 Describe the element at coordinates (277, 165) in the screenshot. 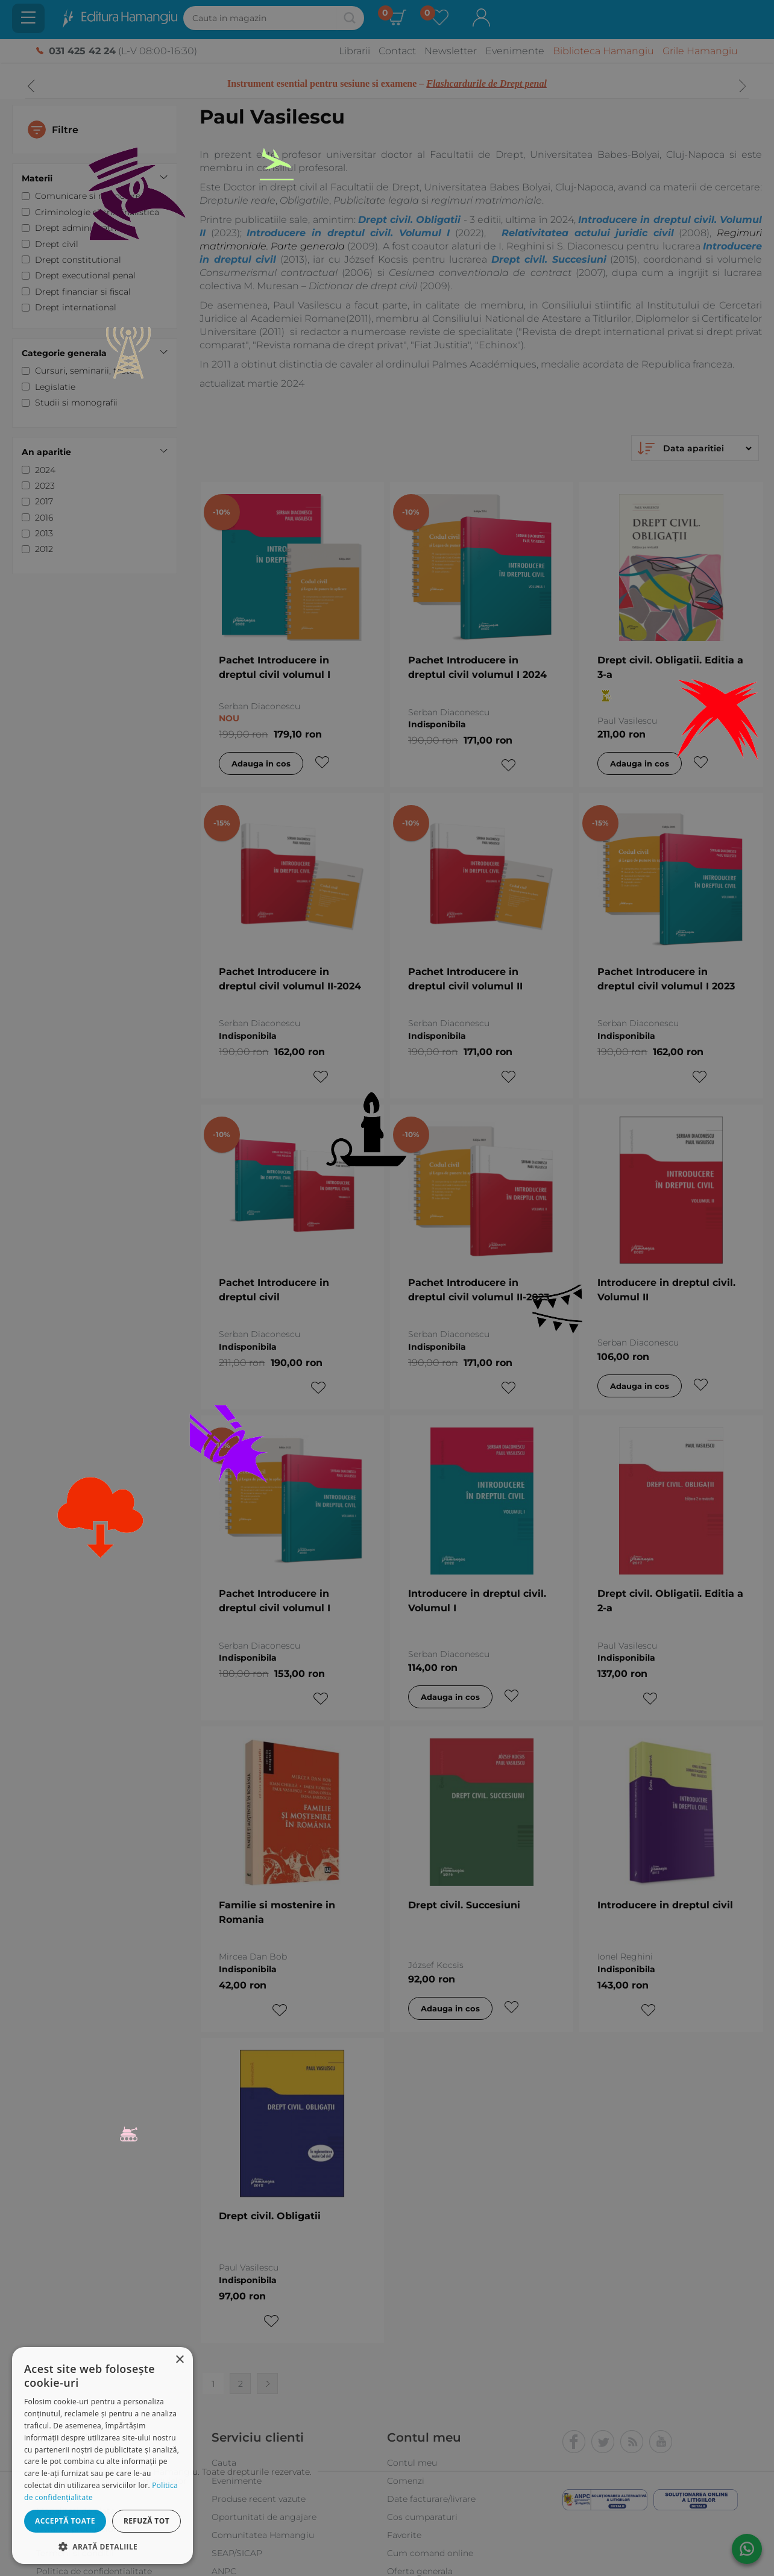

I see `indicates incoming flight arrival` at that location.